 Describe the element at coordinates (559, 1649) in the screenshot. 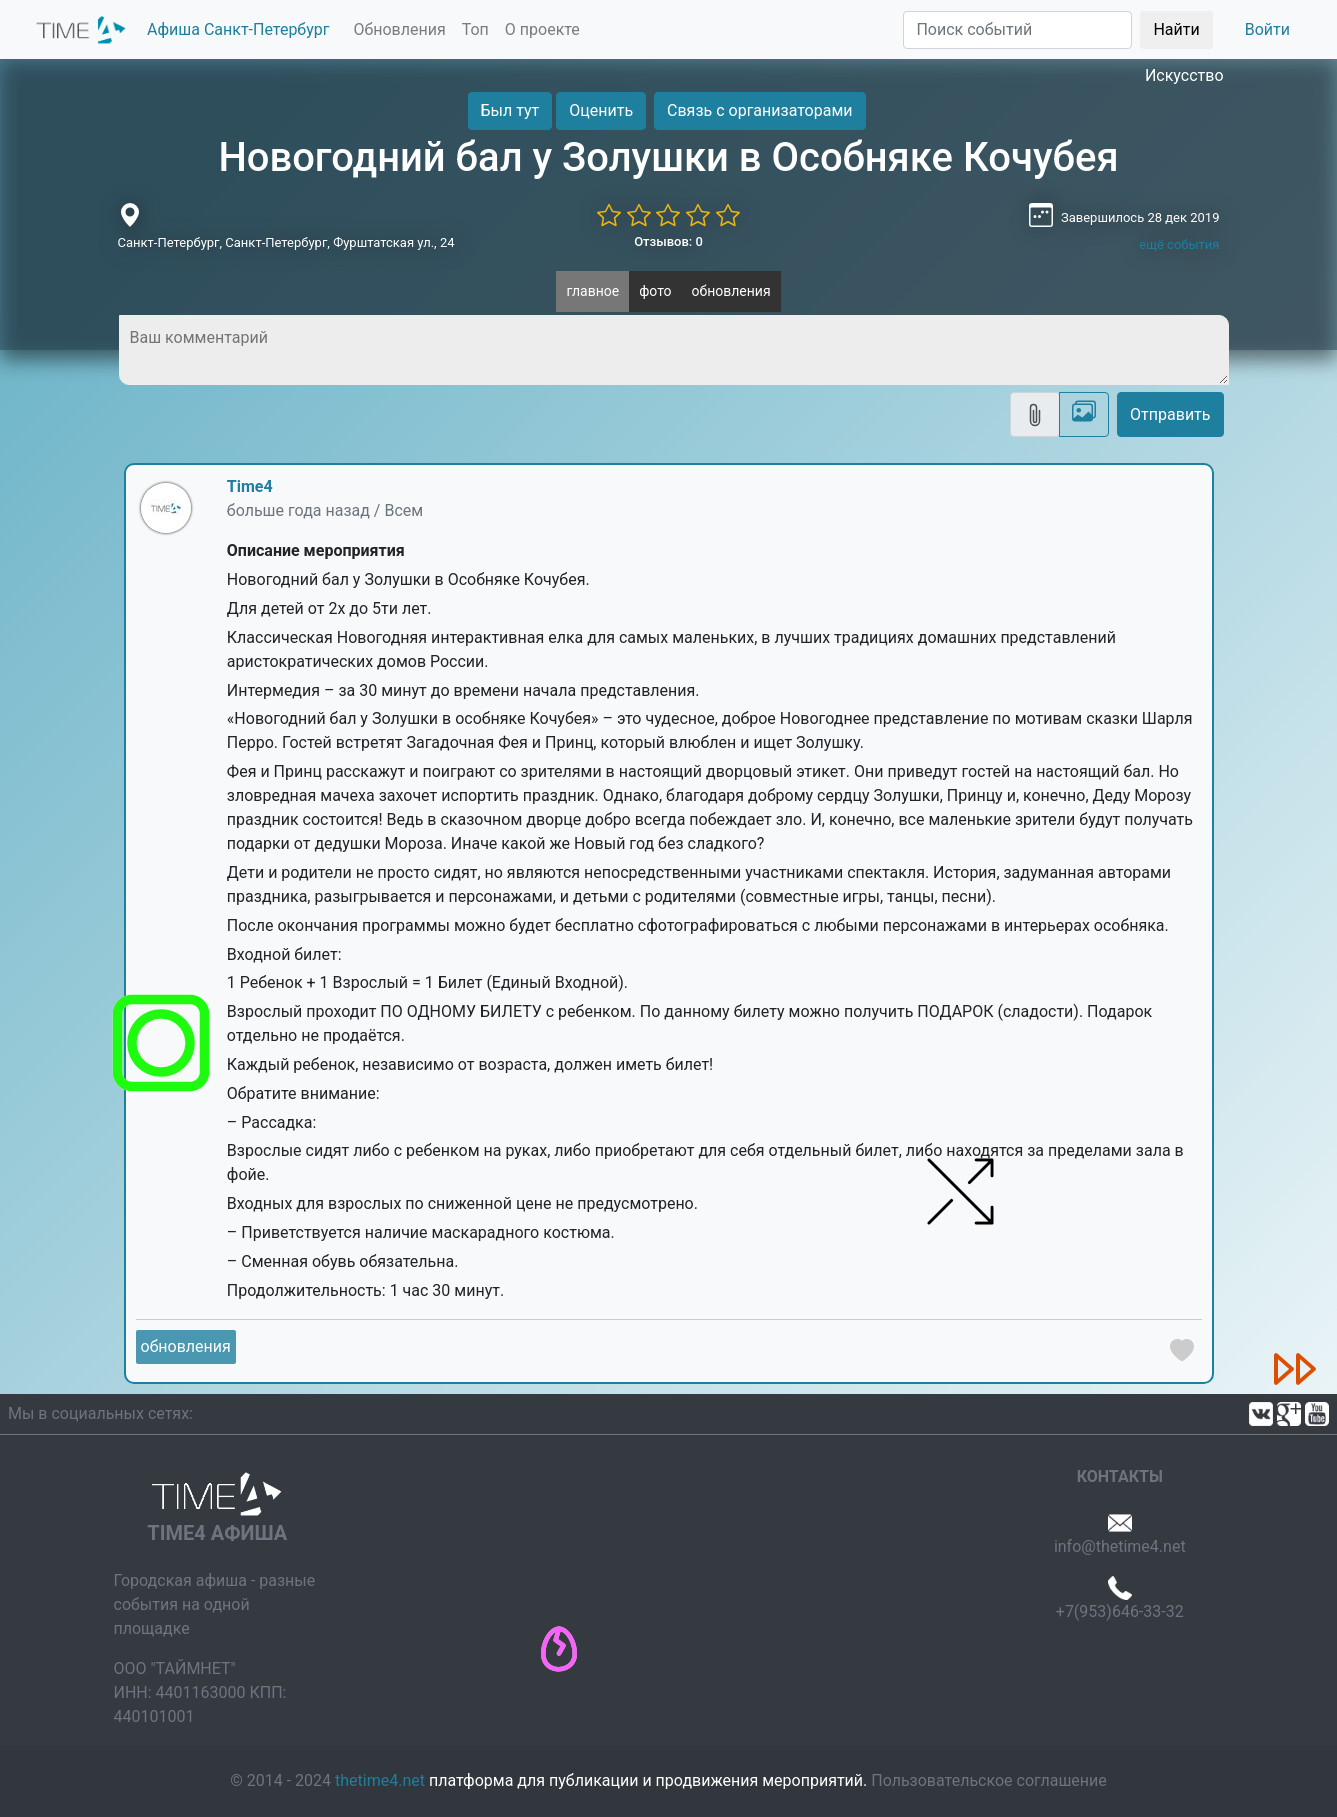

I see `indicates a broken or damaged item` at that location.